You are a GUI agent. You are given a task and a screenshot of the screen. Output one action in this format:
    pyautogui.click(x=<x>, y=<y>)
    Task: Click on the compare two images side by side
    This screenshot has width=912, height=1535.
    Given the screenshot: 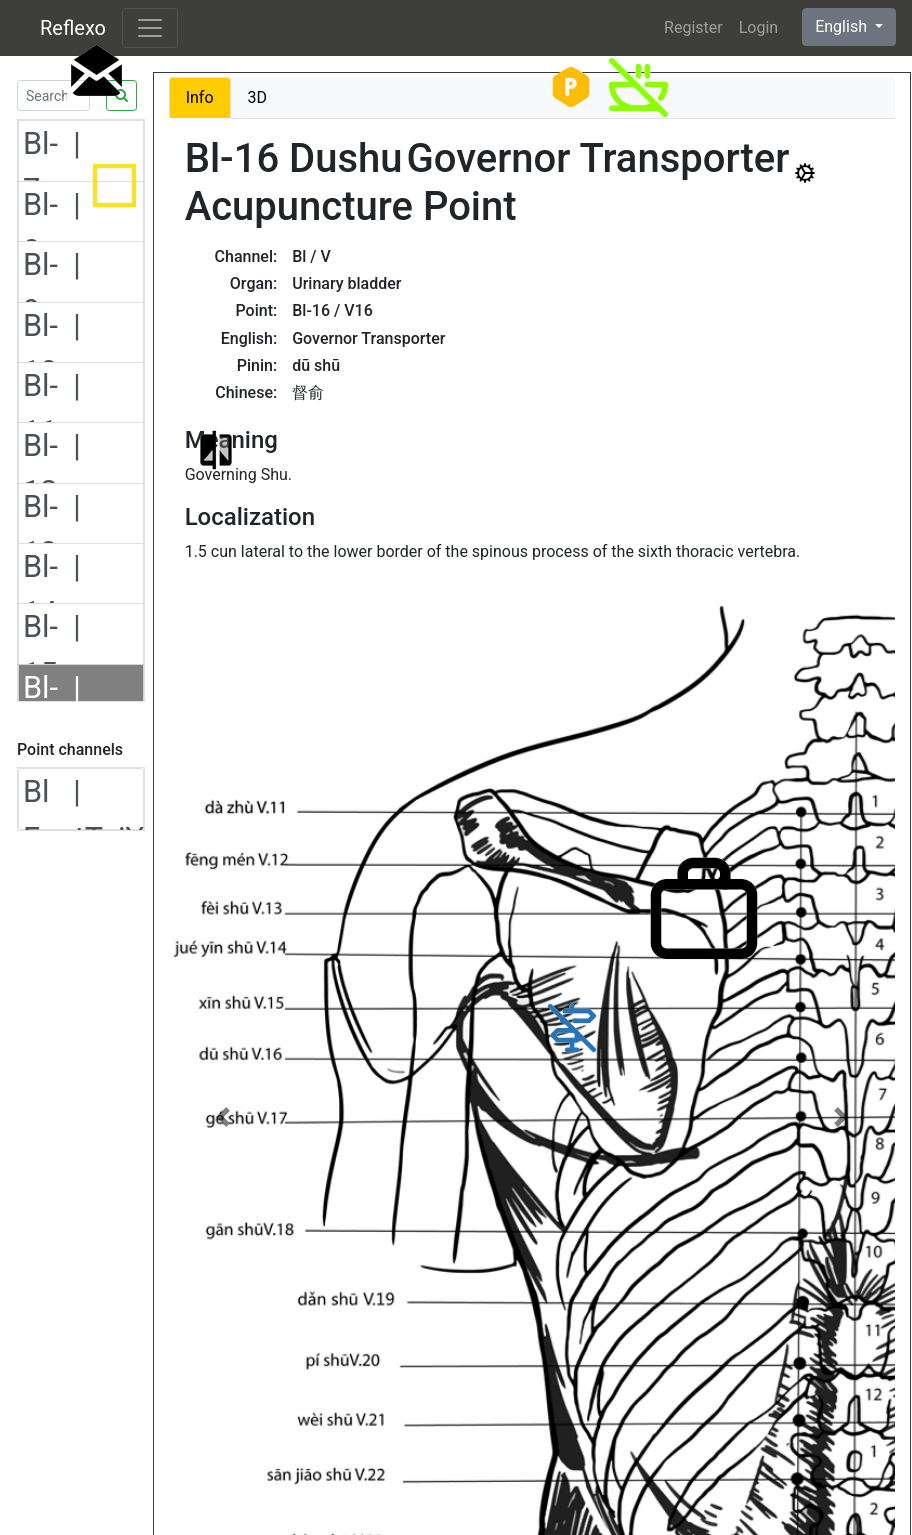 What is the action you would take?
    pyautogui.click(x=216, y=450)
    